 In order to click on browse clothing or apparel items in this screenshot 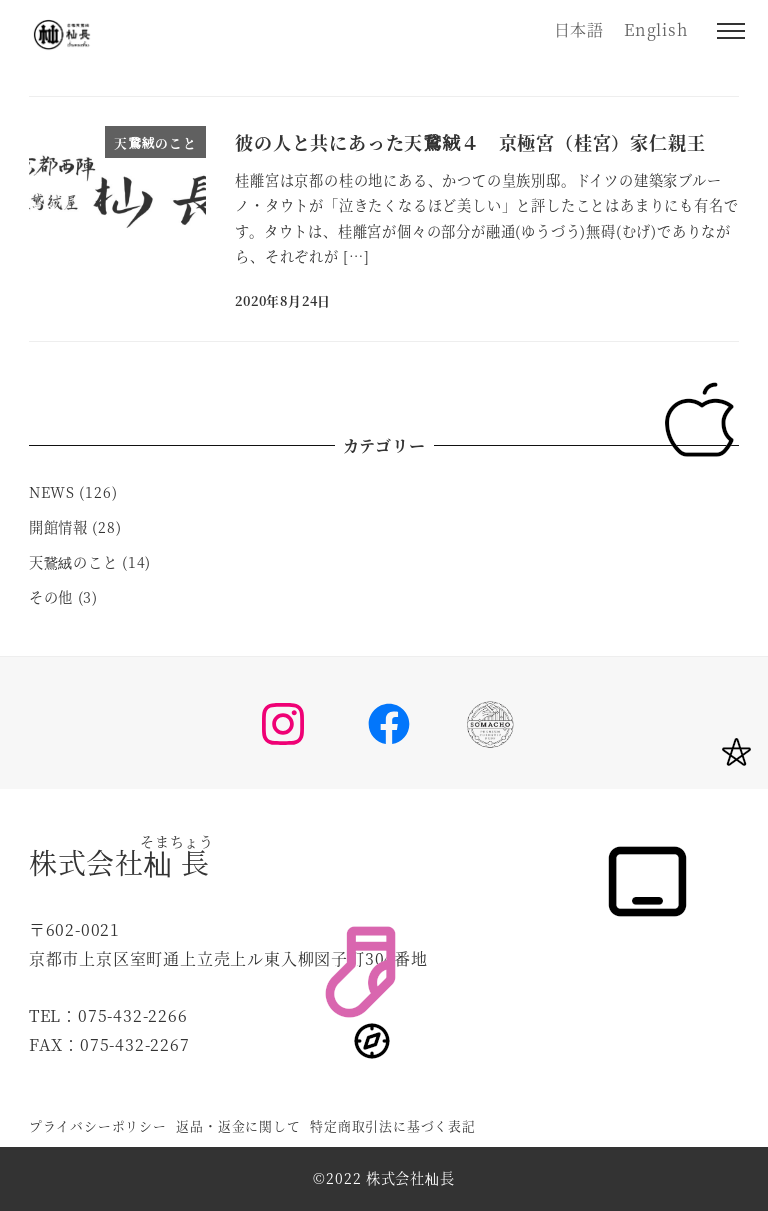, I will do `click(363, 970)`.